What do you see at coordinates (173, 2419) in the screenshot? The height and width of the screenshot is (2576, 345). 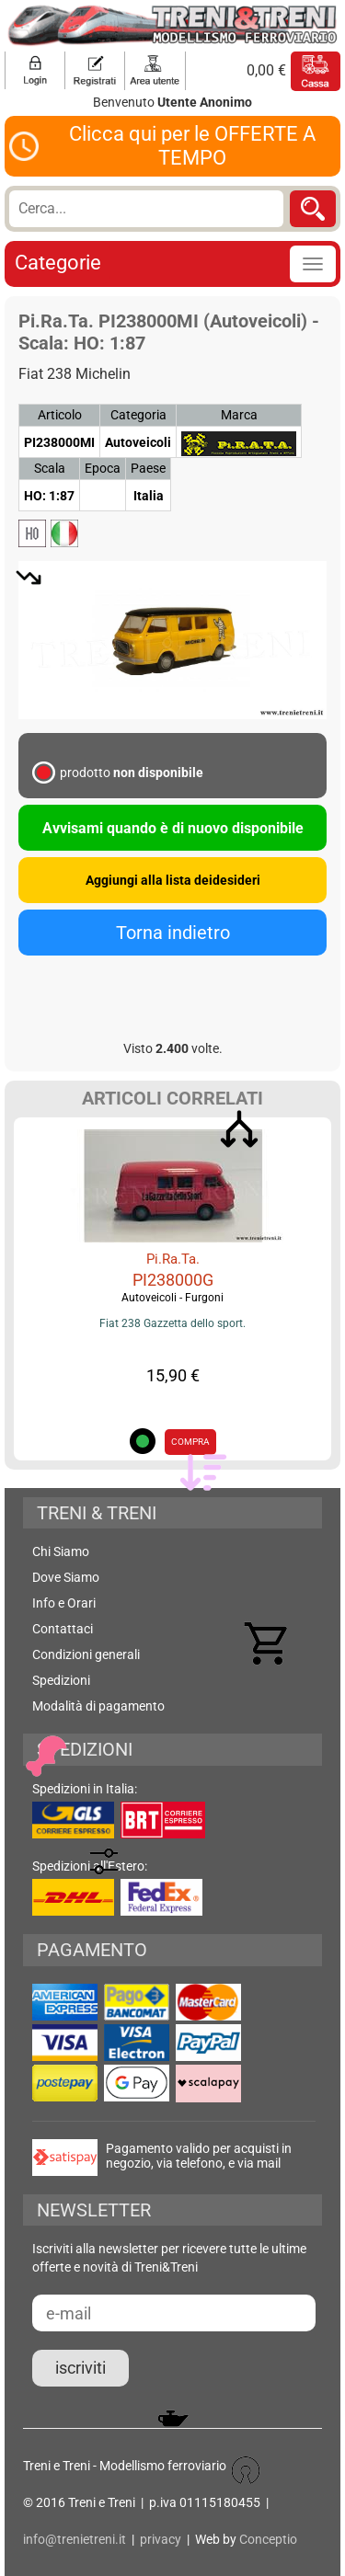 I see `access maintenance or service settings` at bounding box center [173, 2419].